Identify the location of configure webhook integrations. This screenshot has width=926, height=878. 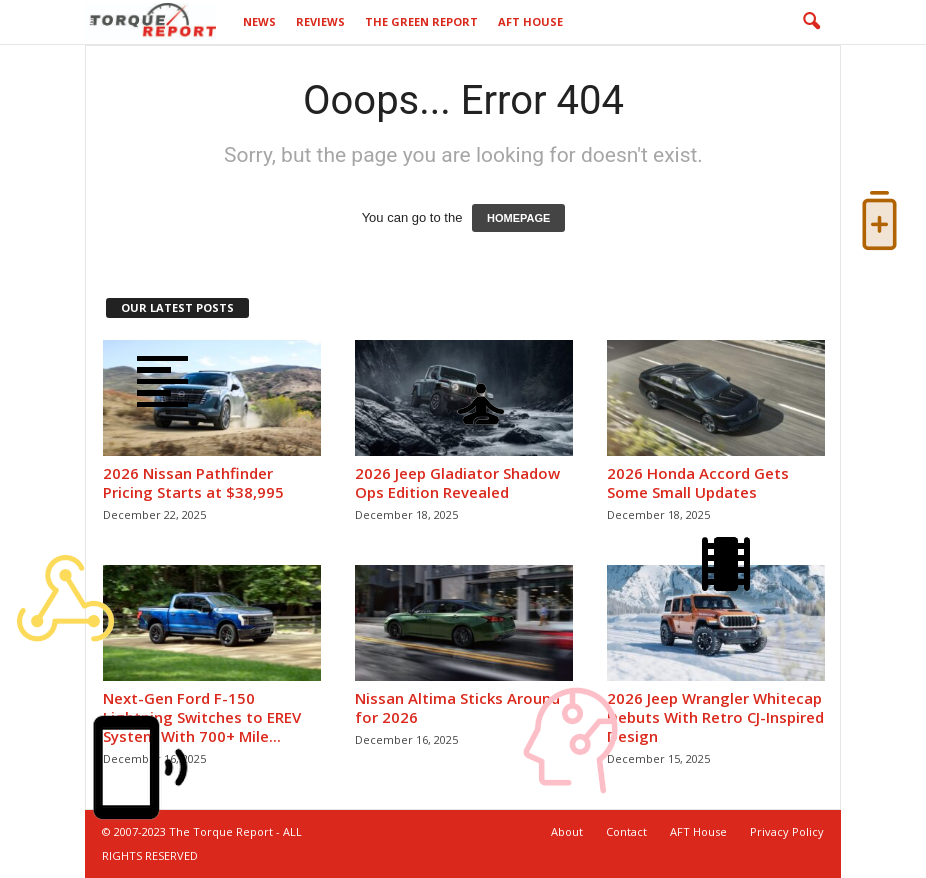
(65, 603).